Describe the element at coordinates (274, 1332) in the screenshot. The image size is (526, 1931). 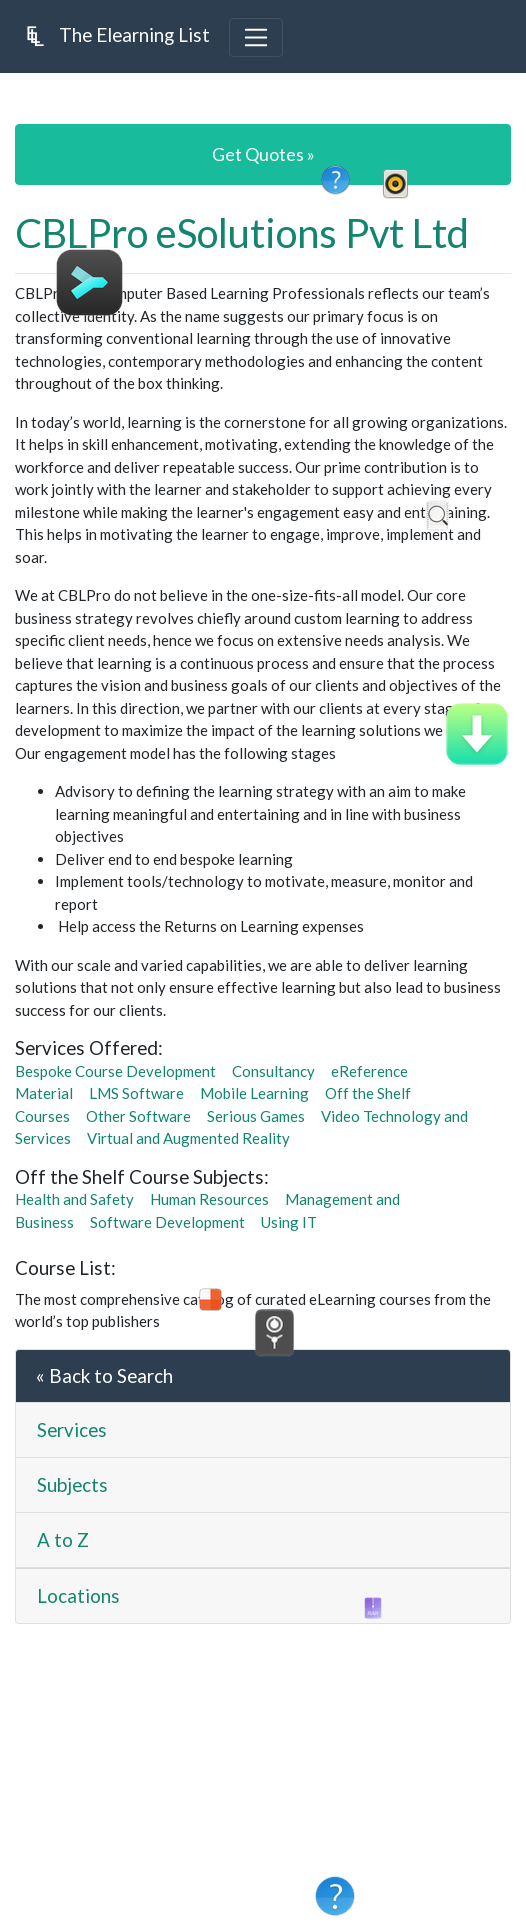
I see `open the backups application` at that location.